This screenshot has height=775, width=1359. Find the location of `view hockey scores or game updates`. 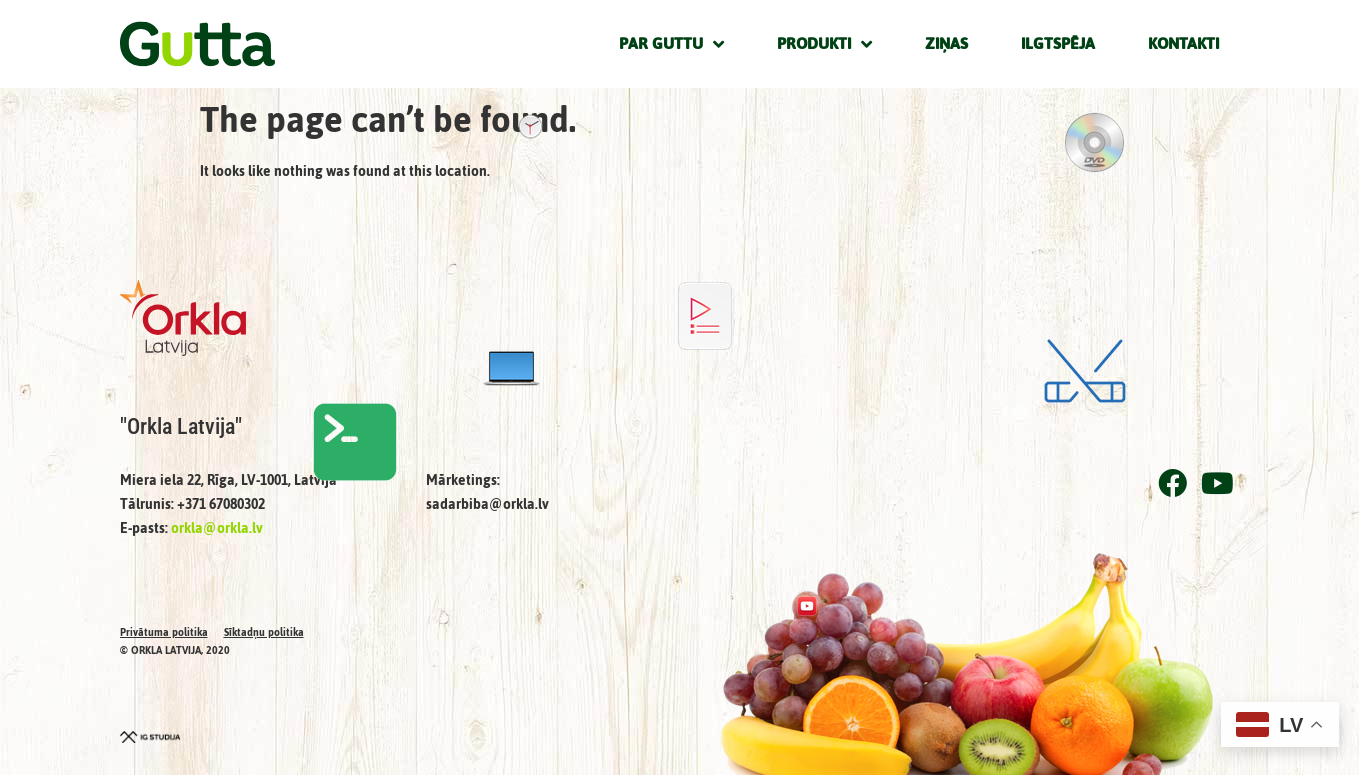

view hockey scores or game updates is located at coordinates (1085, 371).